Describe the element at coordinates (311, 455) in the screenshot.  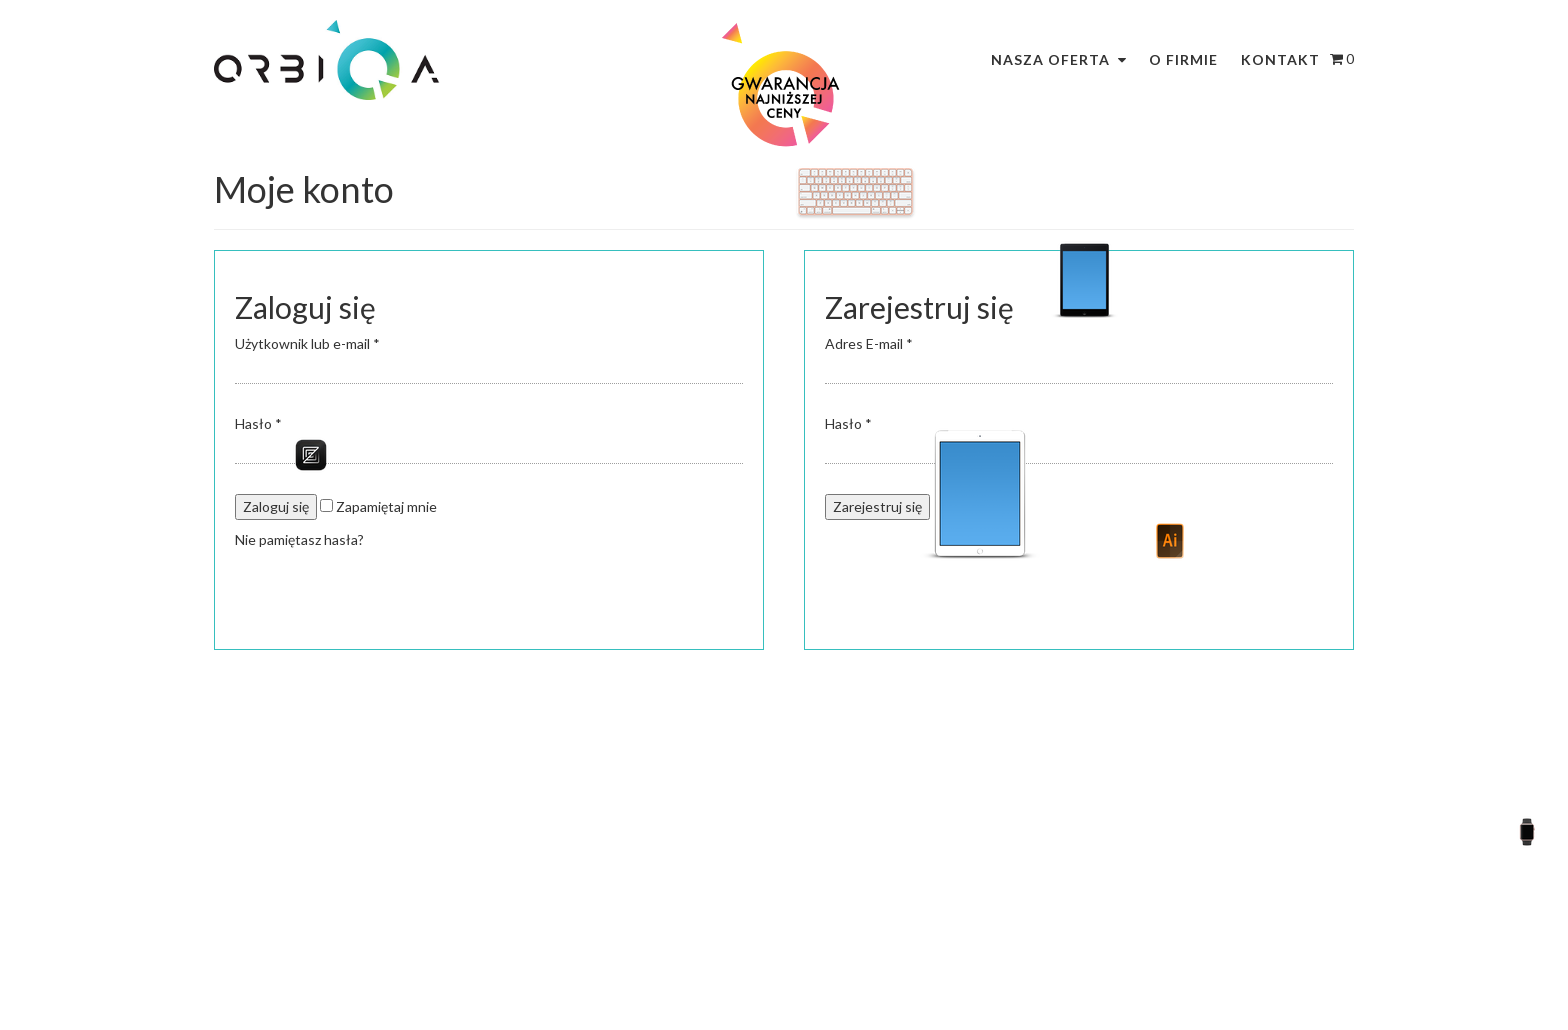
I see `open zed code editor` at that location.